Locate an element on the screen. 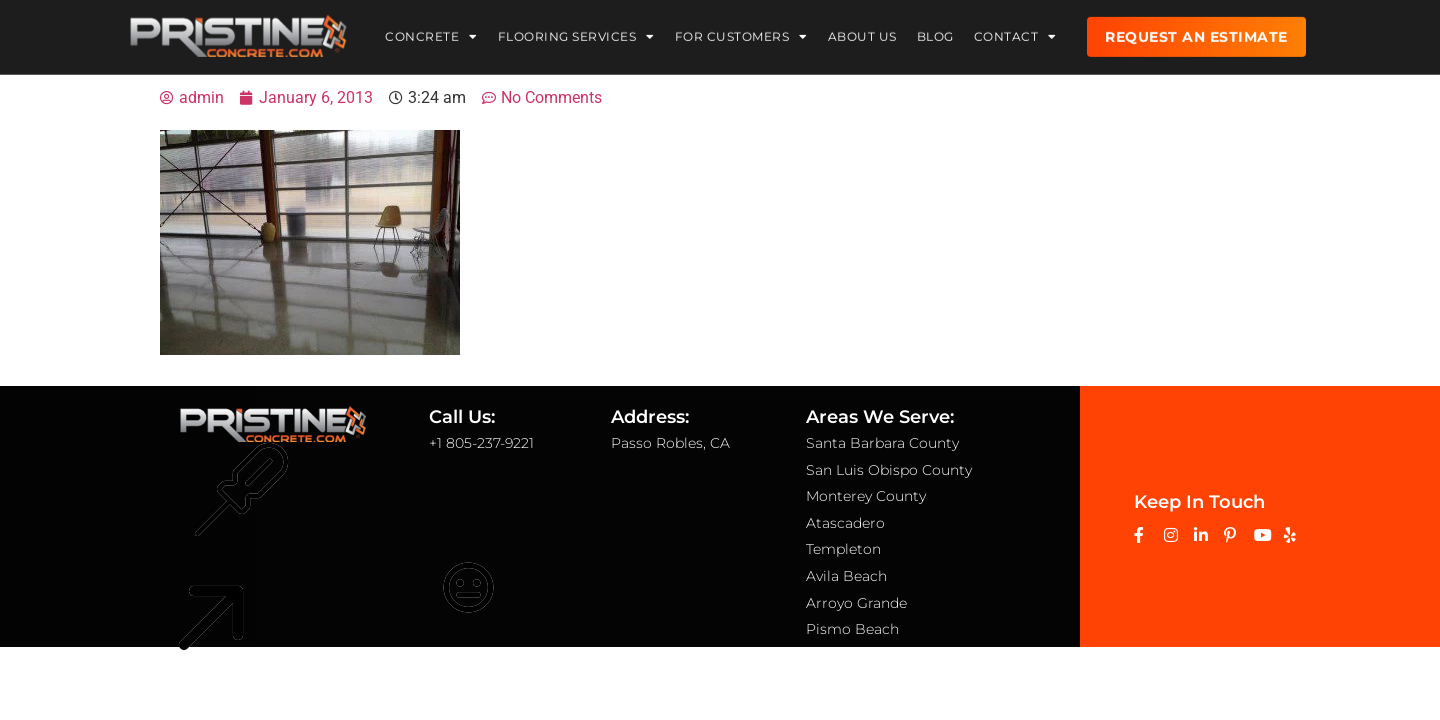 This screenshot has width=1440, height=720. open link in new tab or window is located at coordinates (211, 618).